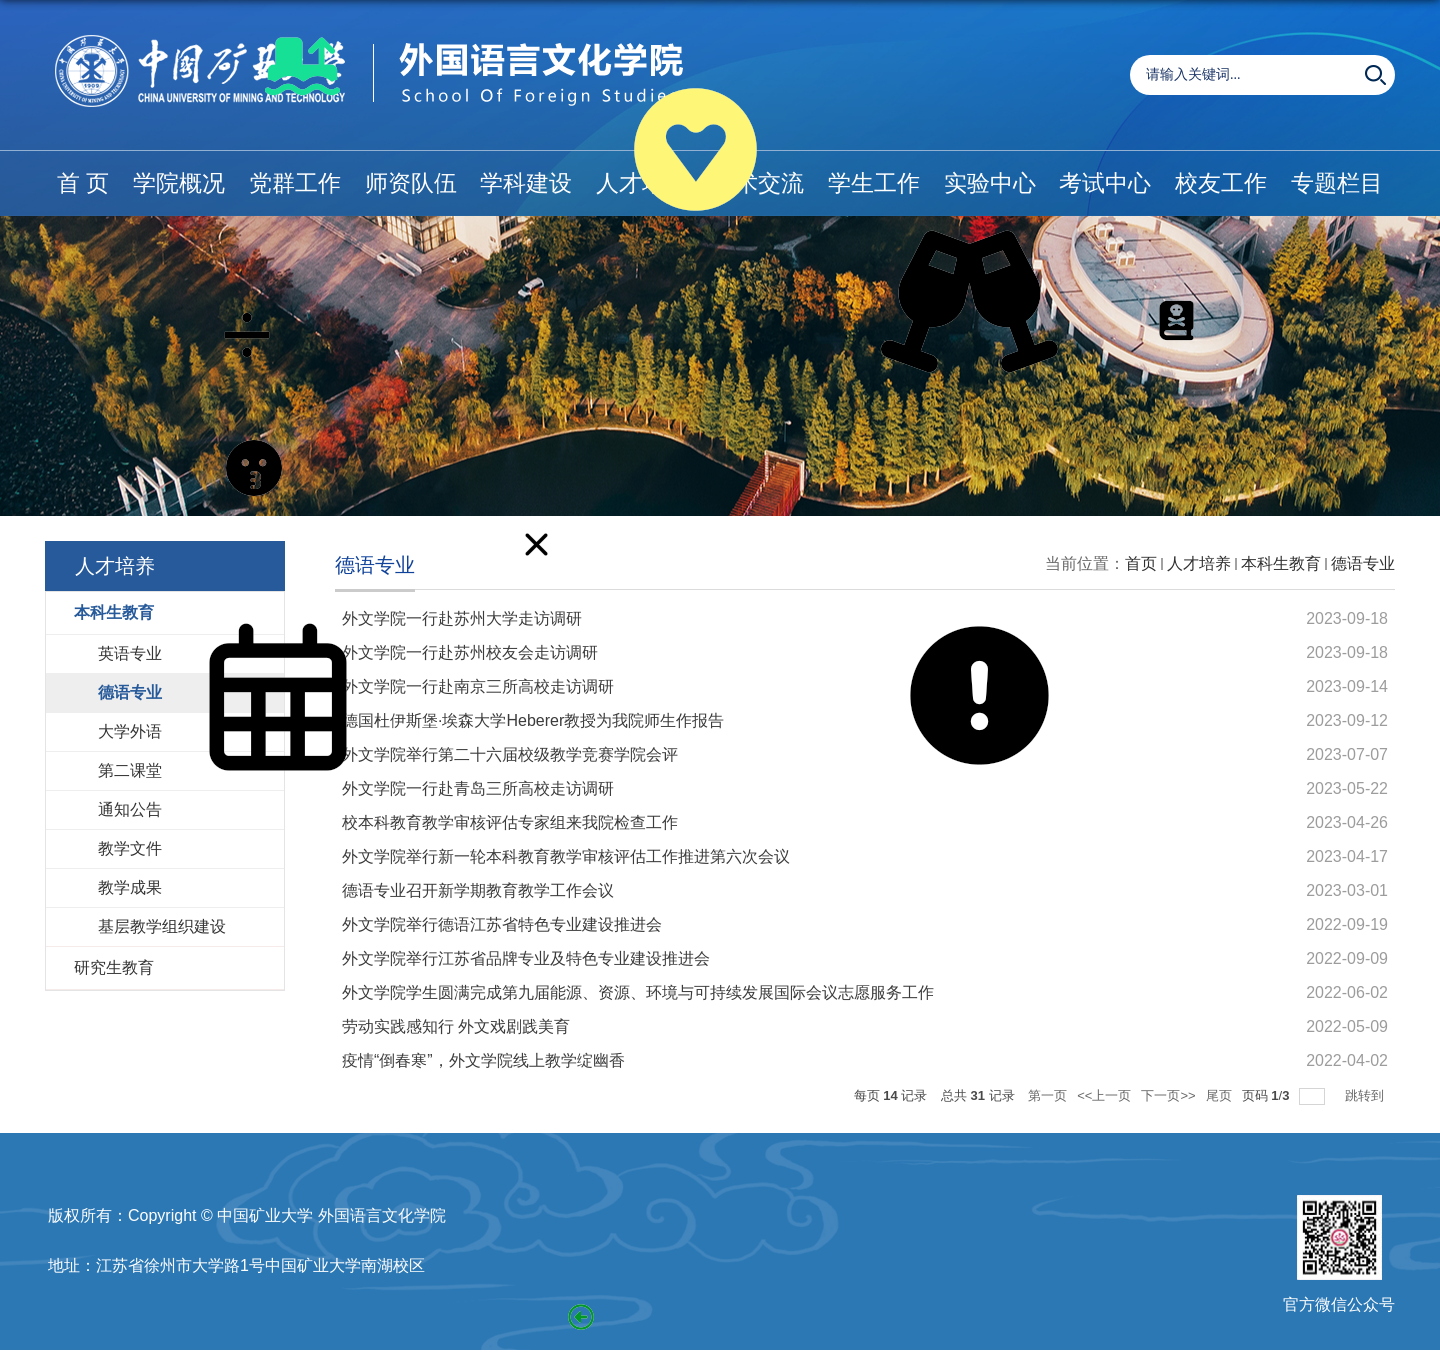 The height and width of the screenshot is (1353, 1440). Describe the element at coordinates (536, 544) in the screenshot. I see `close or dismiss a dialog` at that location.